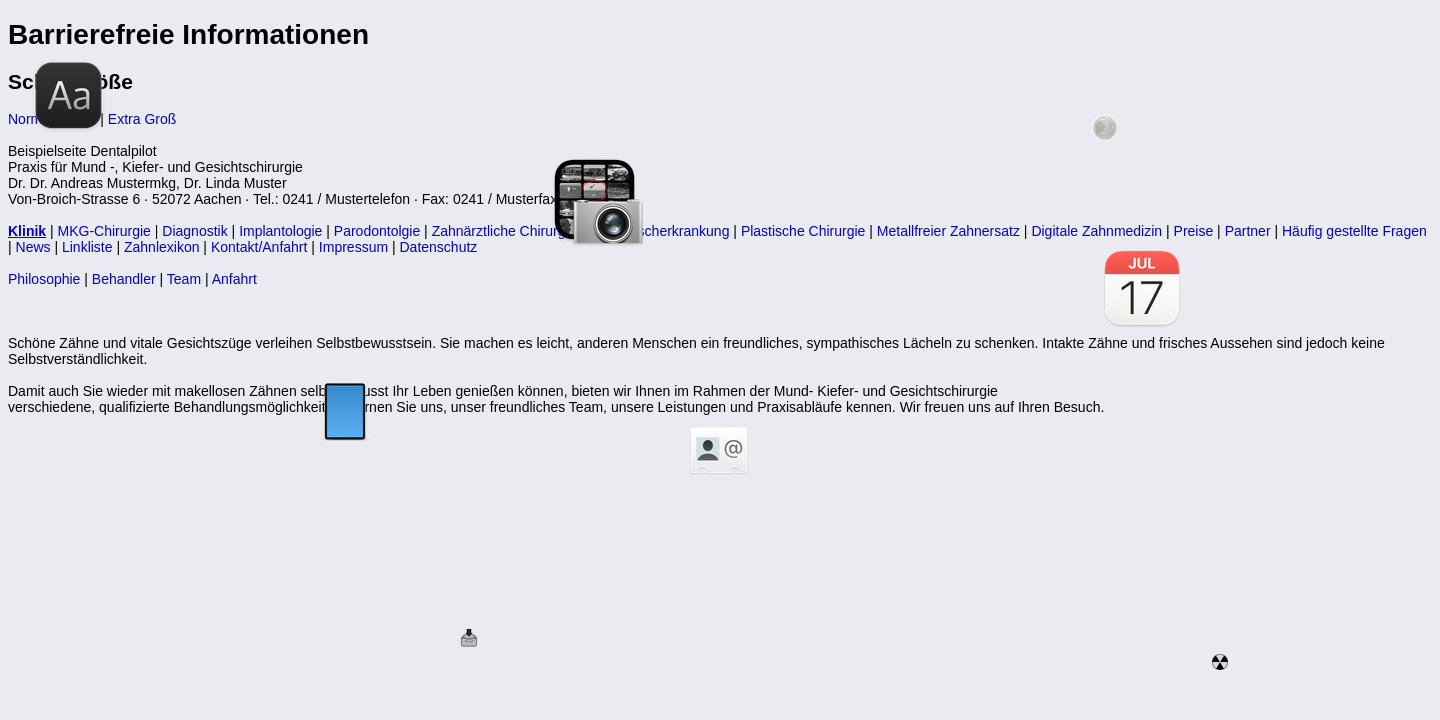  Describe the element at coordinates (469, 638) in the screenshot. I see `access your dropbox folder in the sidebar` at that location.